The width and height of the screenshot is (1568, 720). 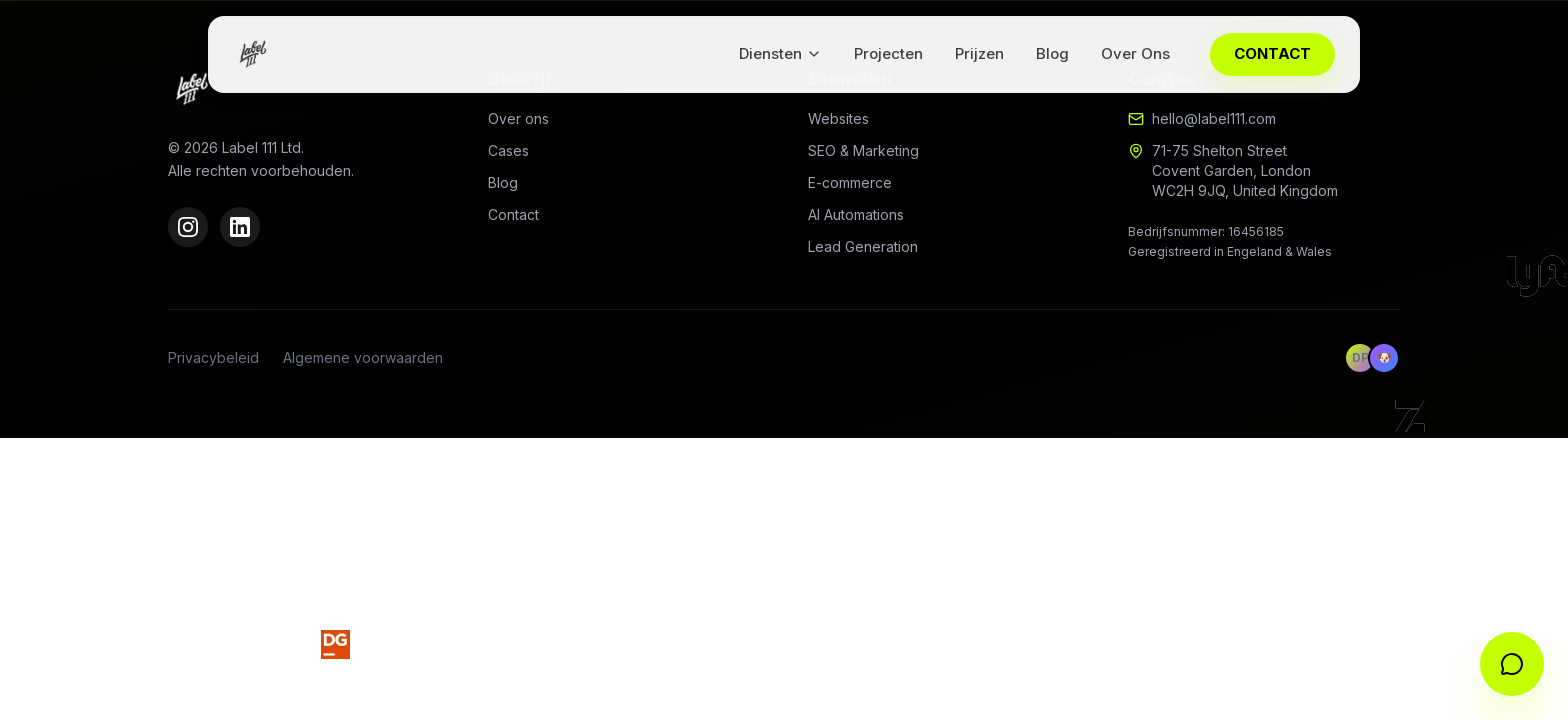 What do you see at coordinates (1537, 276) in the screenshot?
I see `open the lyft app` at bounding box center [1537, 276].